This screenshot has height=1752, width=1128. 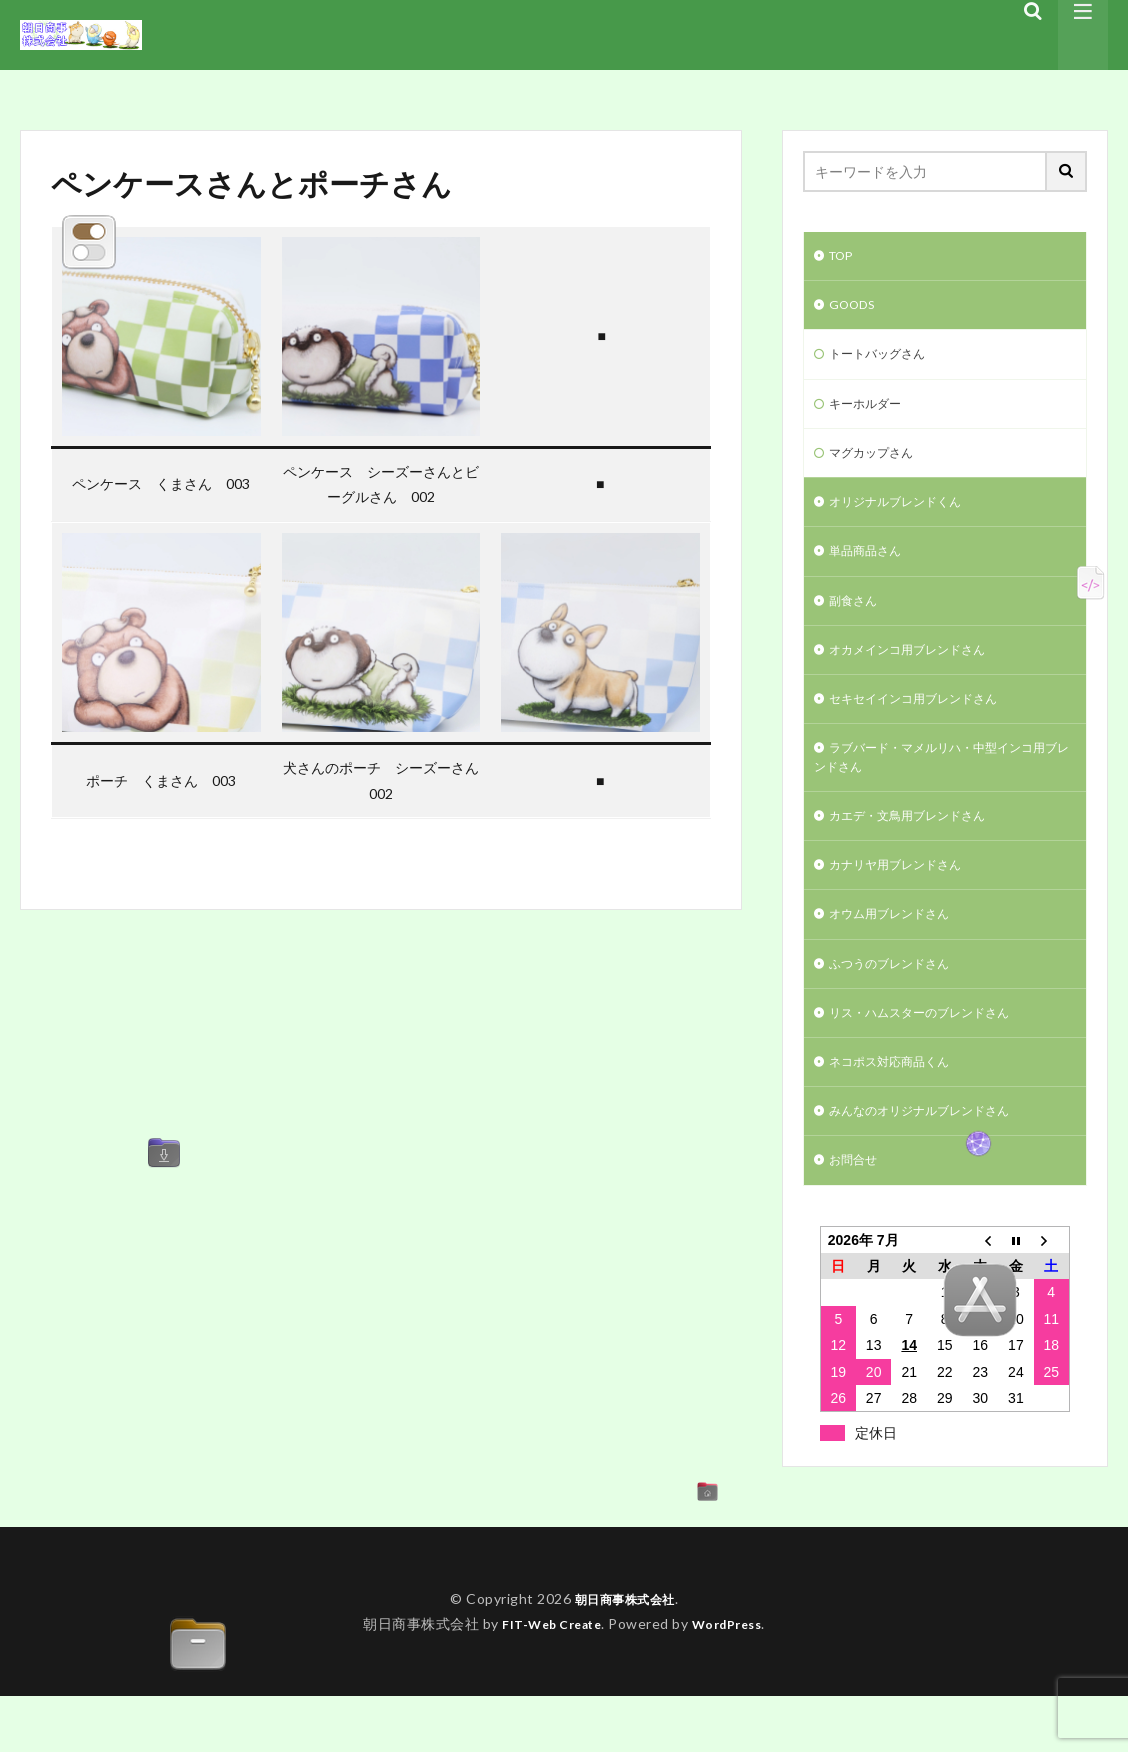 What do you see at coordinates (164, 1152) in the screenshot?
I see `open your downloads folder` at bounding box center [164, 1152].